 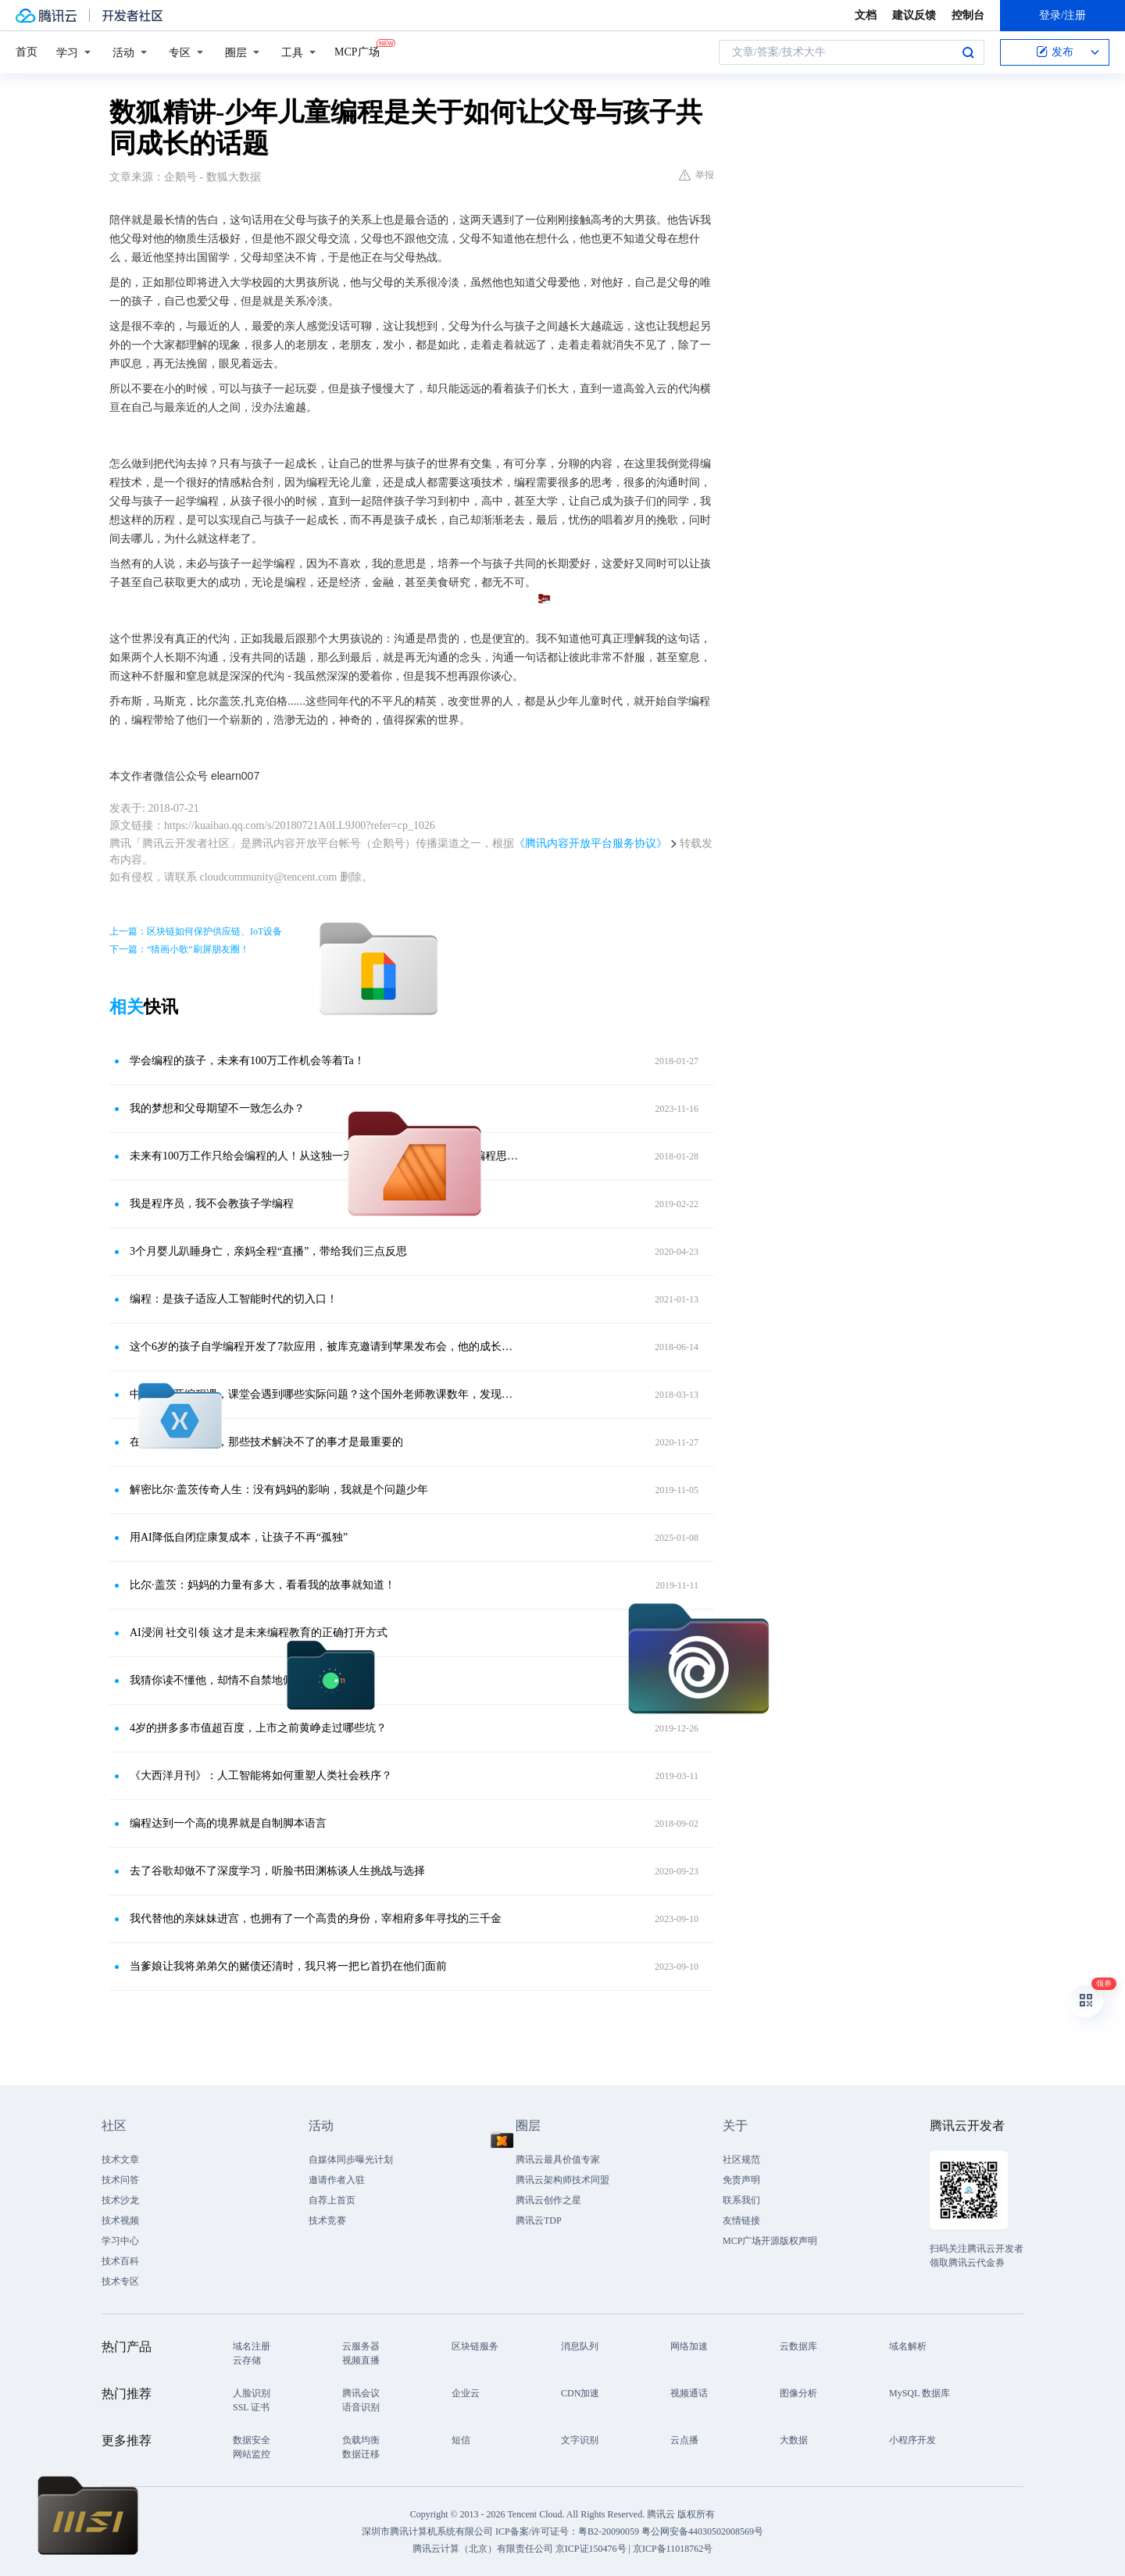 I want to click on open folder containing google docs files, so click(x=378, y=972).